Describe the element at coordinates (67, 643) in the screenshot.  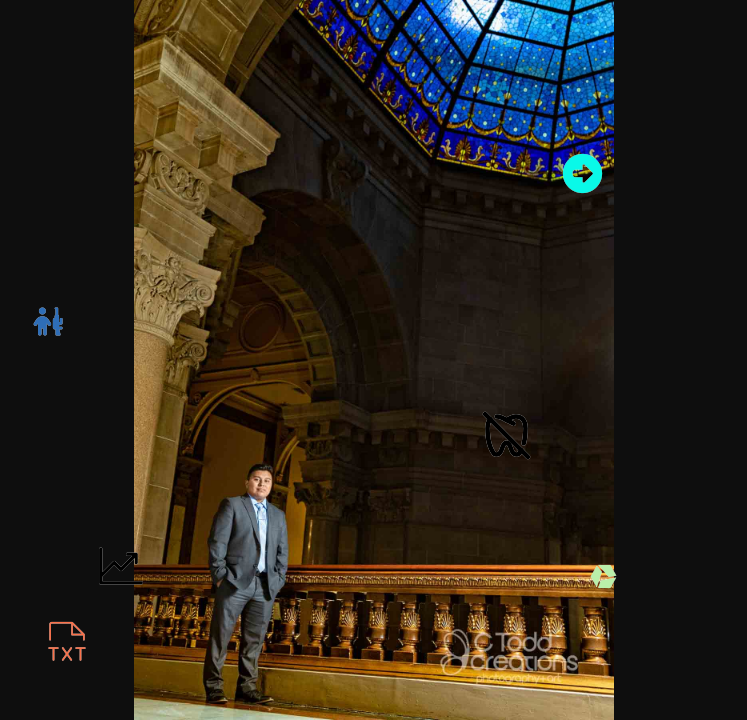
I see `open a text file` at that location.